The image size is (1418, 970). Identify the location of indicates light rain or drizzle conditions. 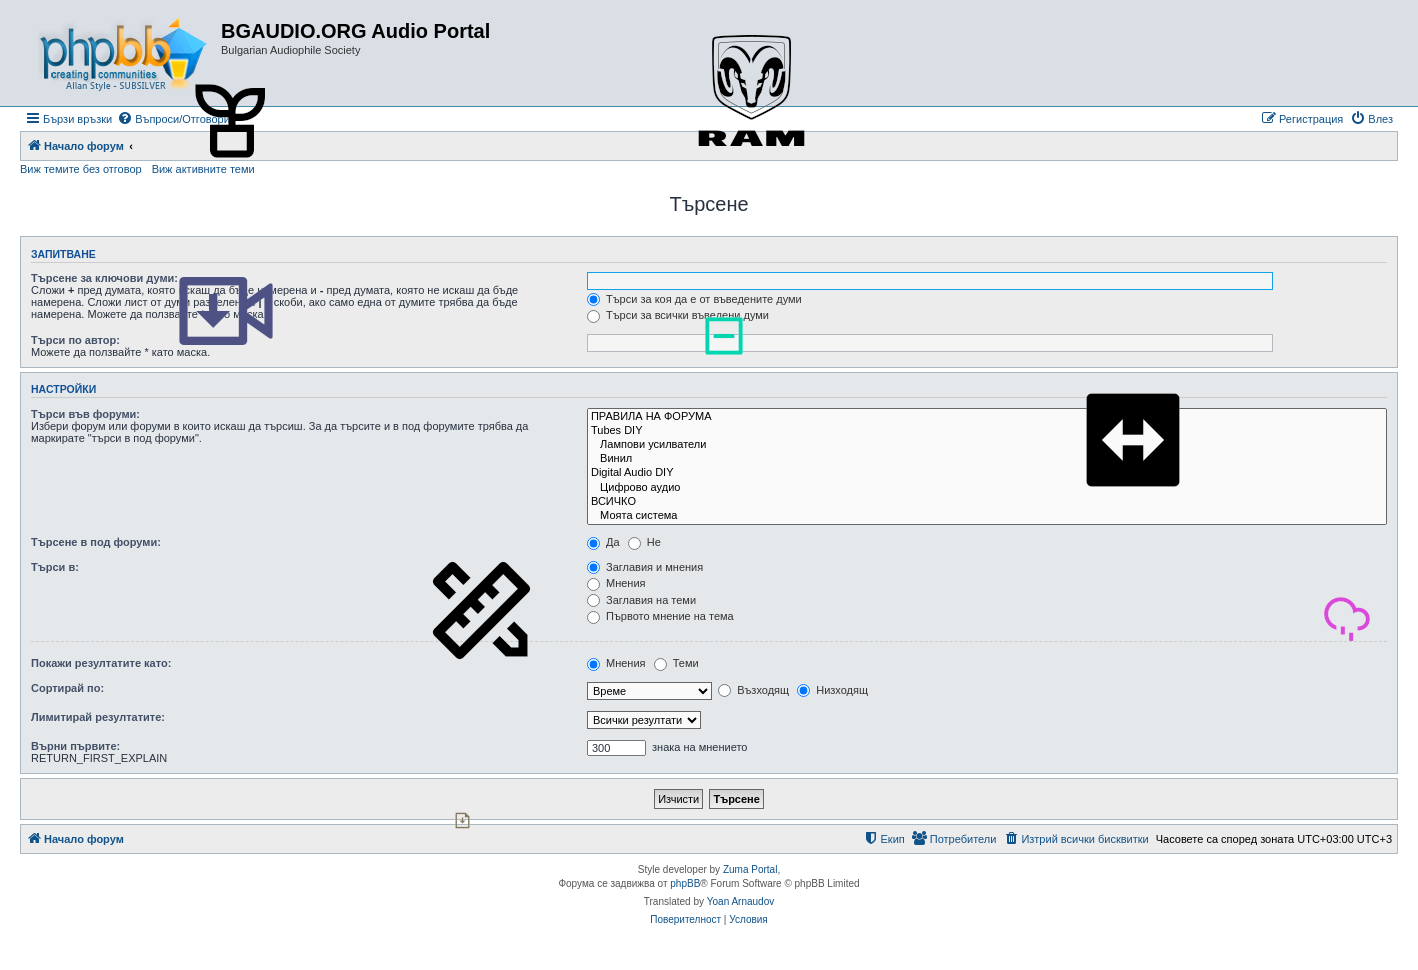
(1347, 618).